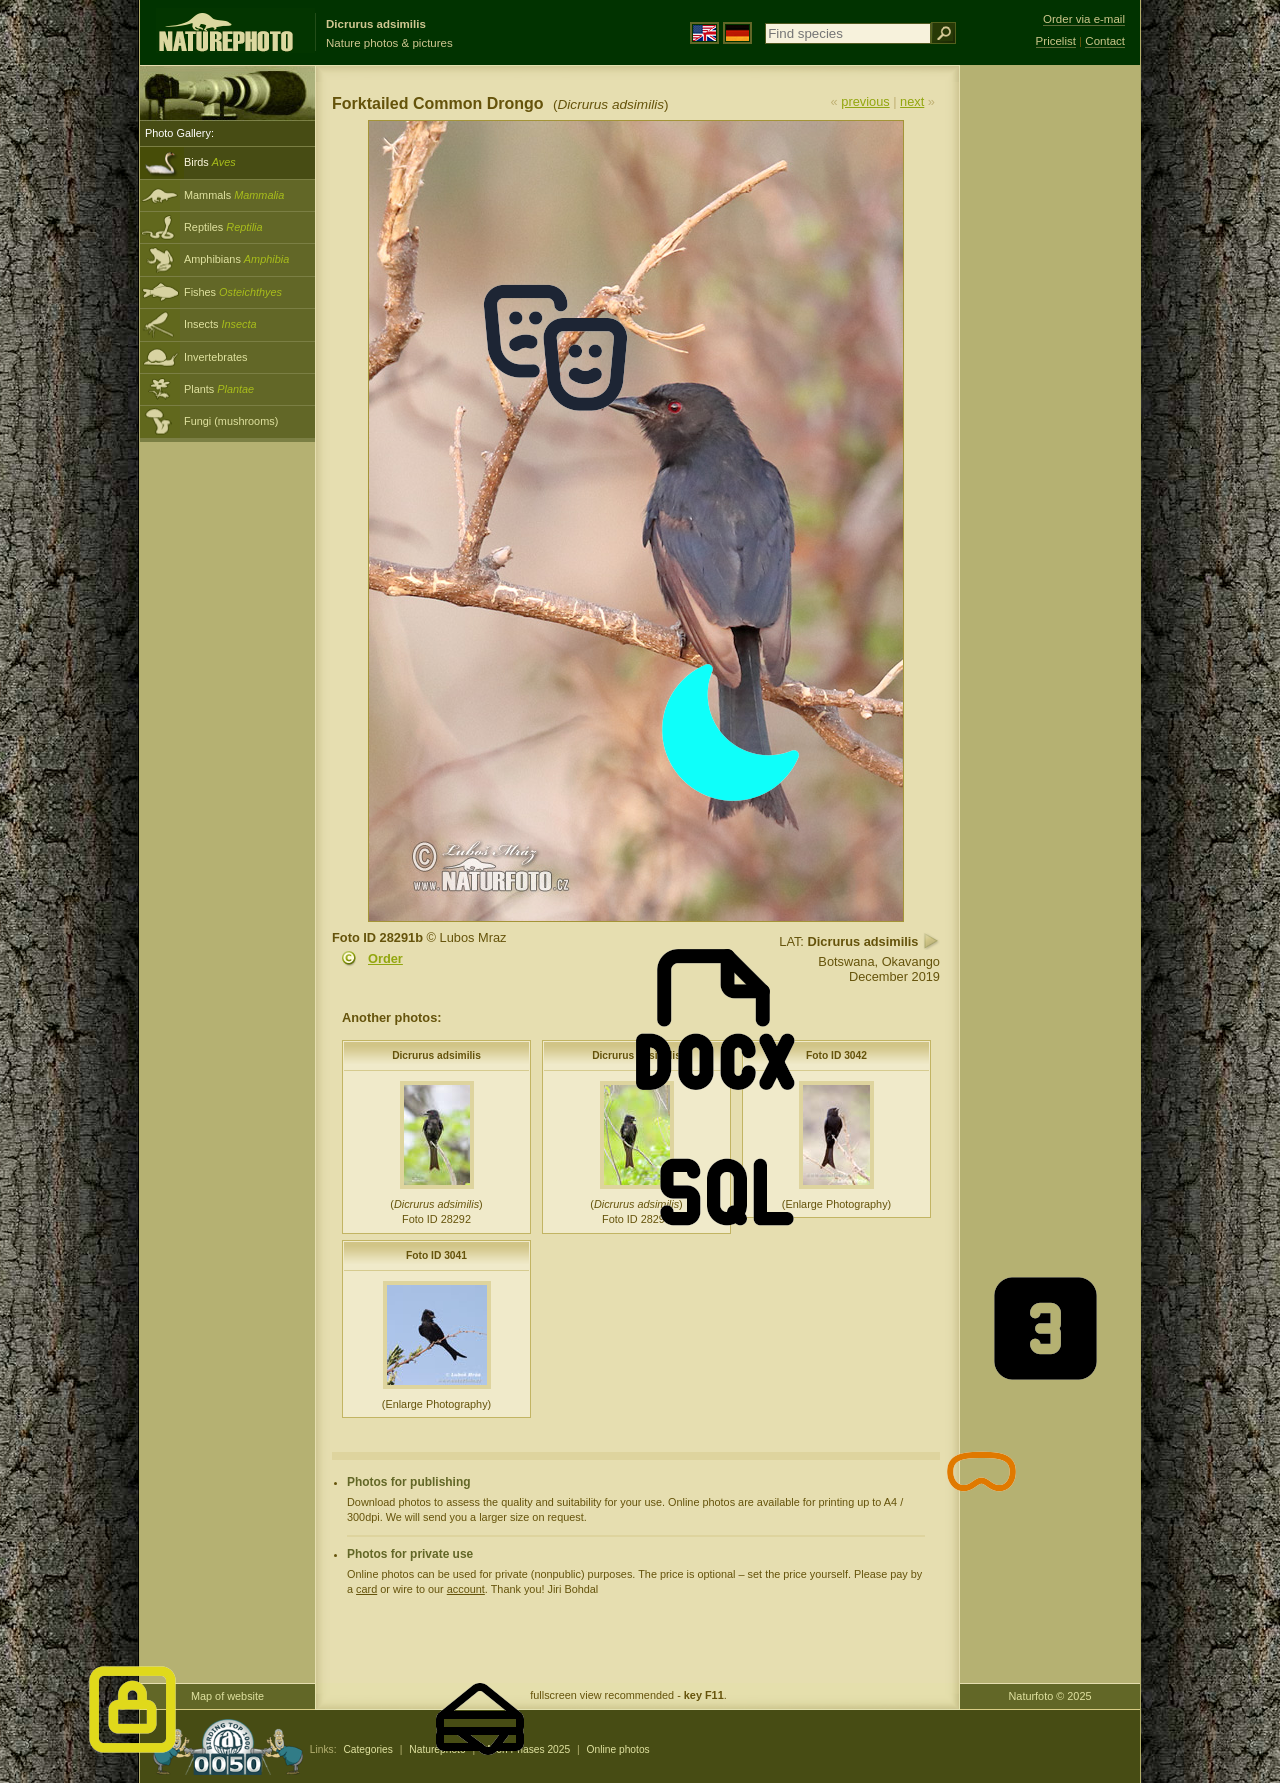 The image size is (1280, 1783). What do you see at coordinates (132, 1709) in the screenshot?
I see `access security or privacy settings` at bounding box center [132, 1709].